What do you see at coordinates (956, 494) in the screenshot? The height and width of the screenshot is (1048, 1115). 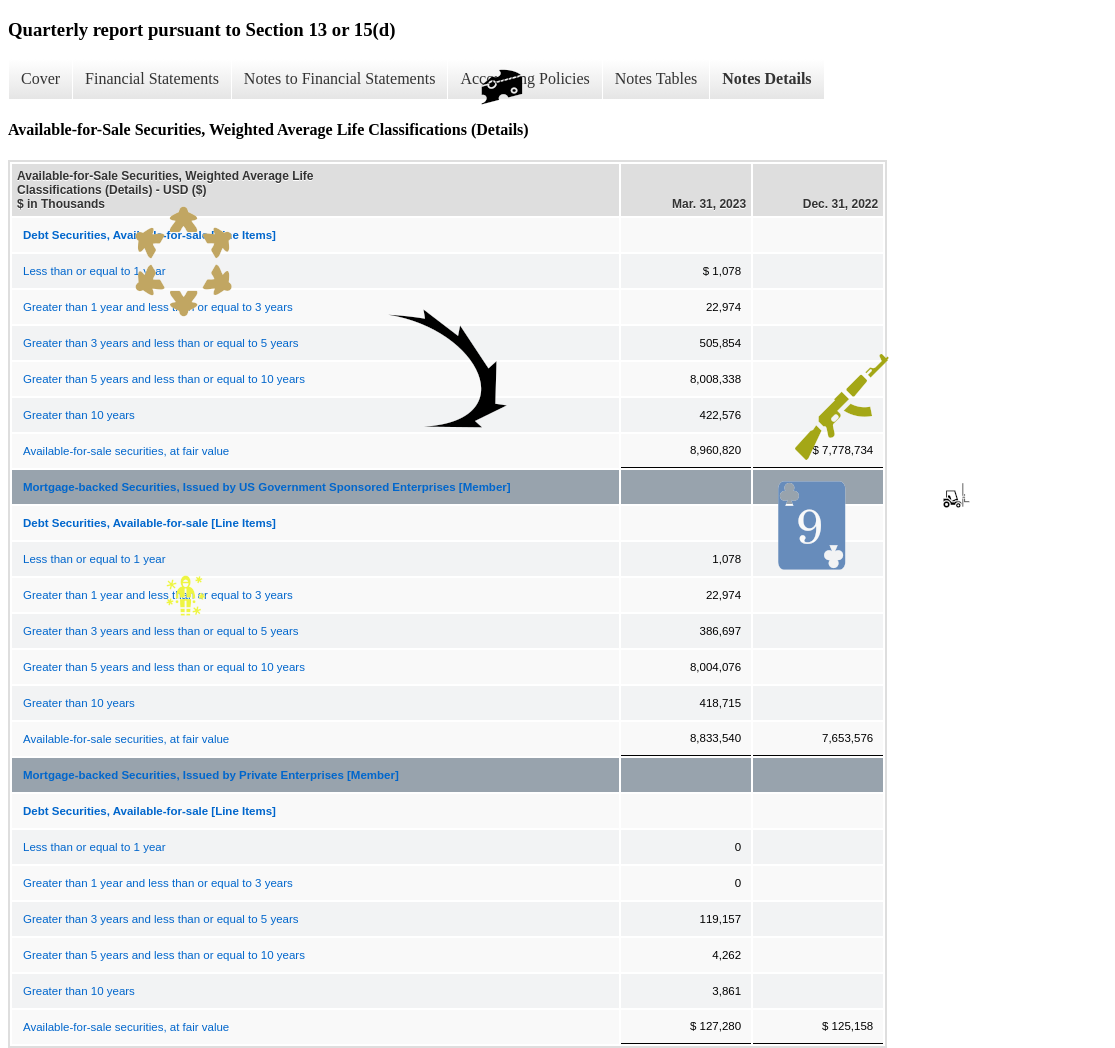 I see `access warehouse or inventory management` at bounding box center [956, 494].